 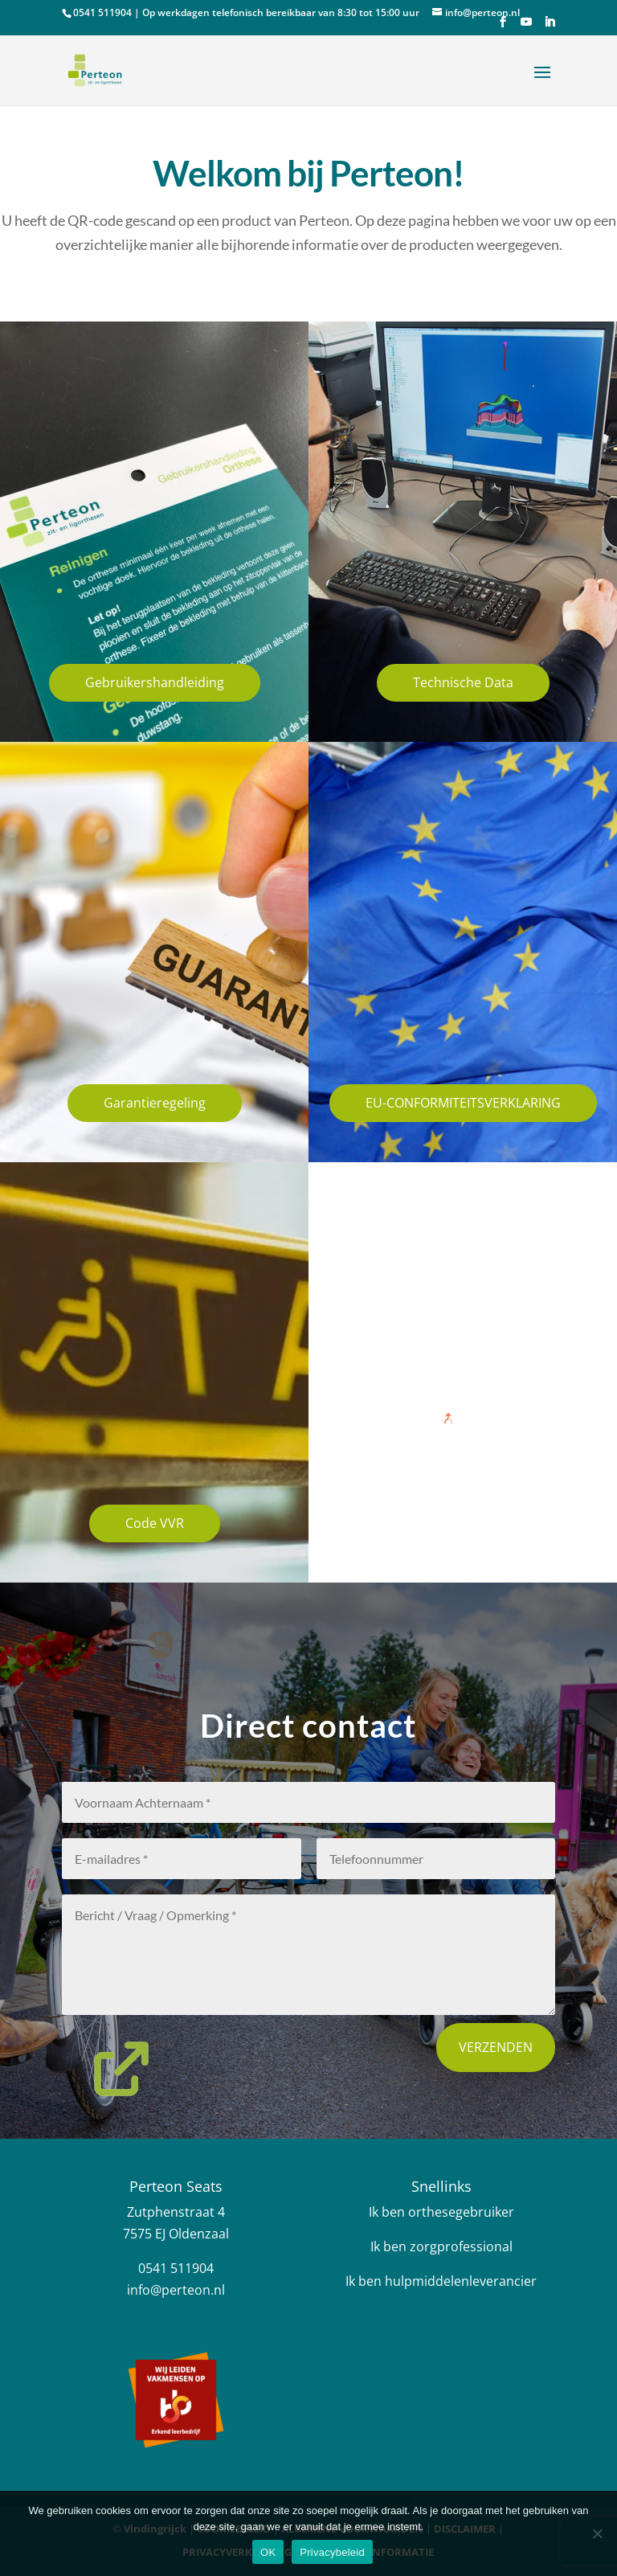 I want to click on open link in a new tab or window, so click(x=121, y=2069).